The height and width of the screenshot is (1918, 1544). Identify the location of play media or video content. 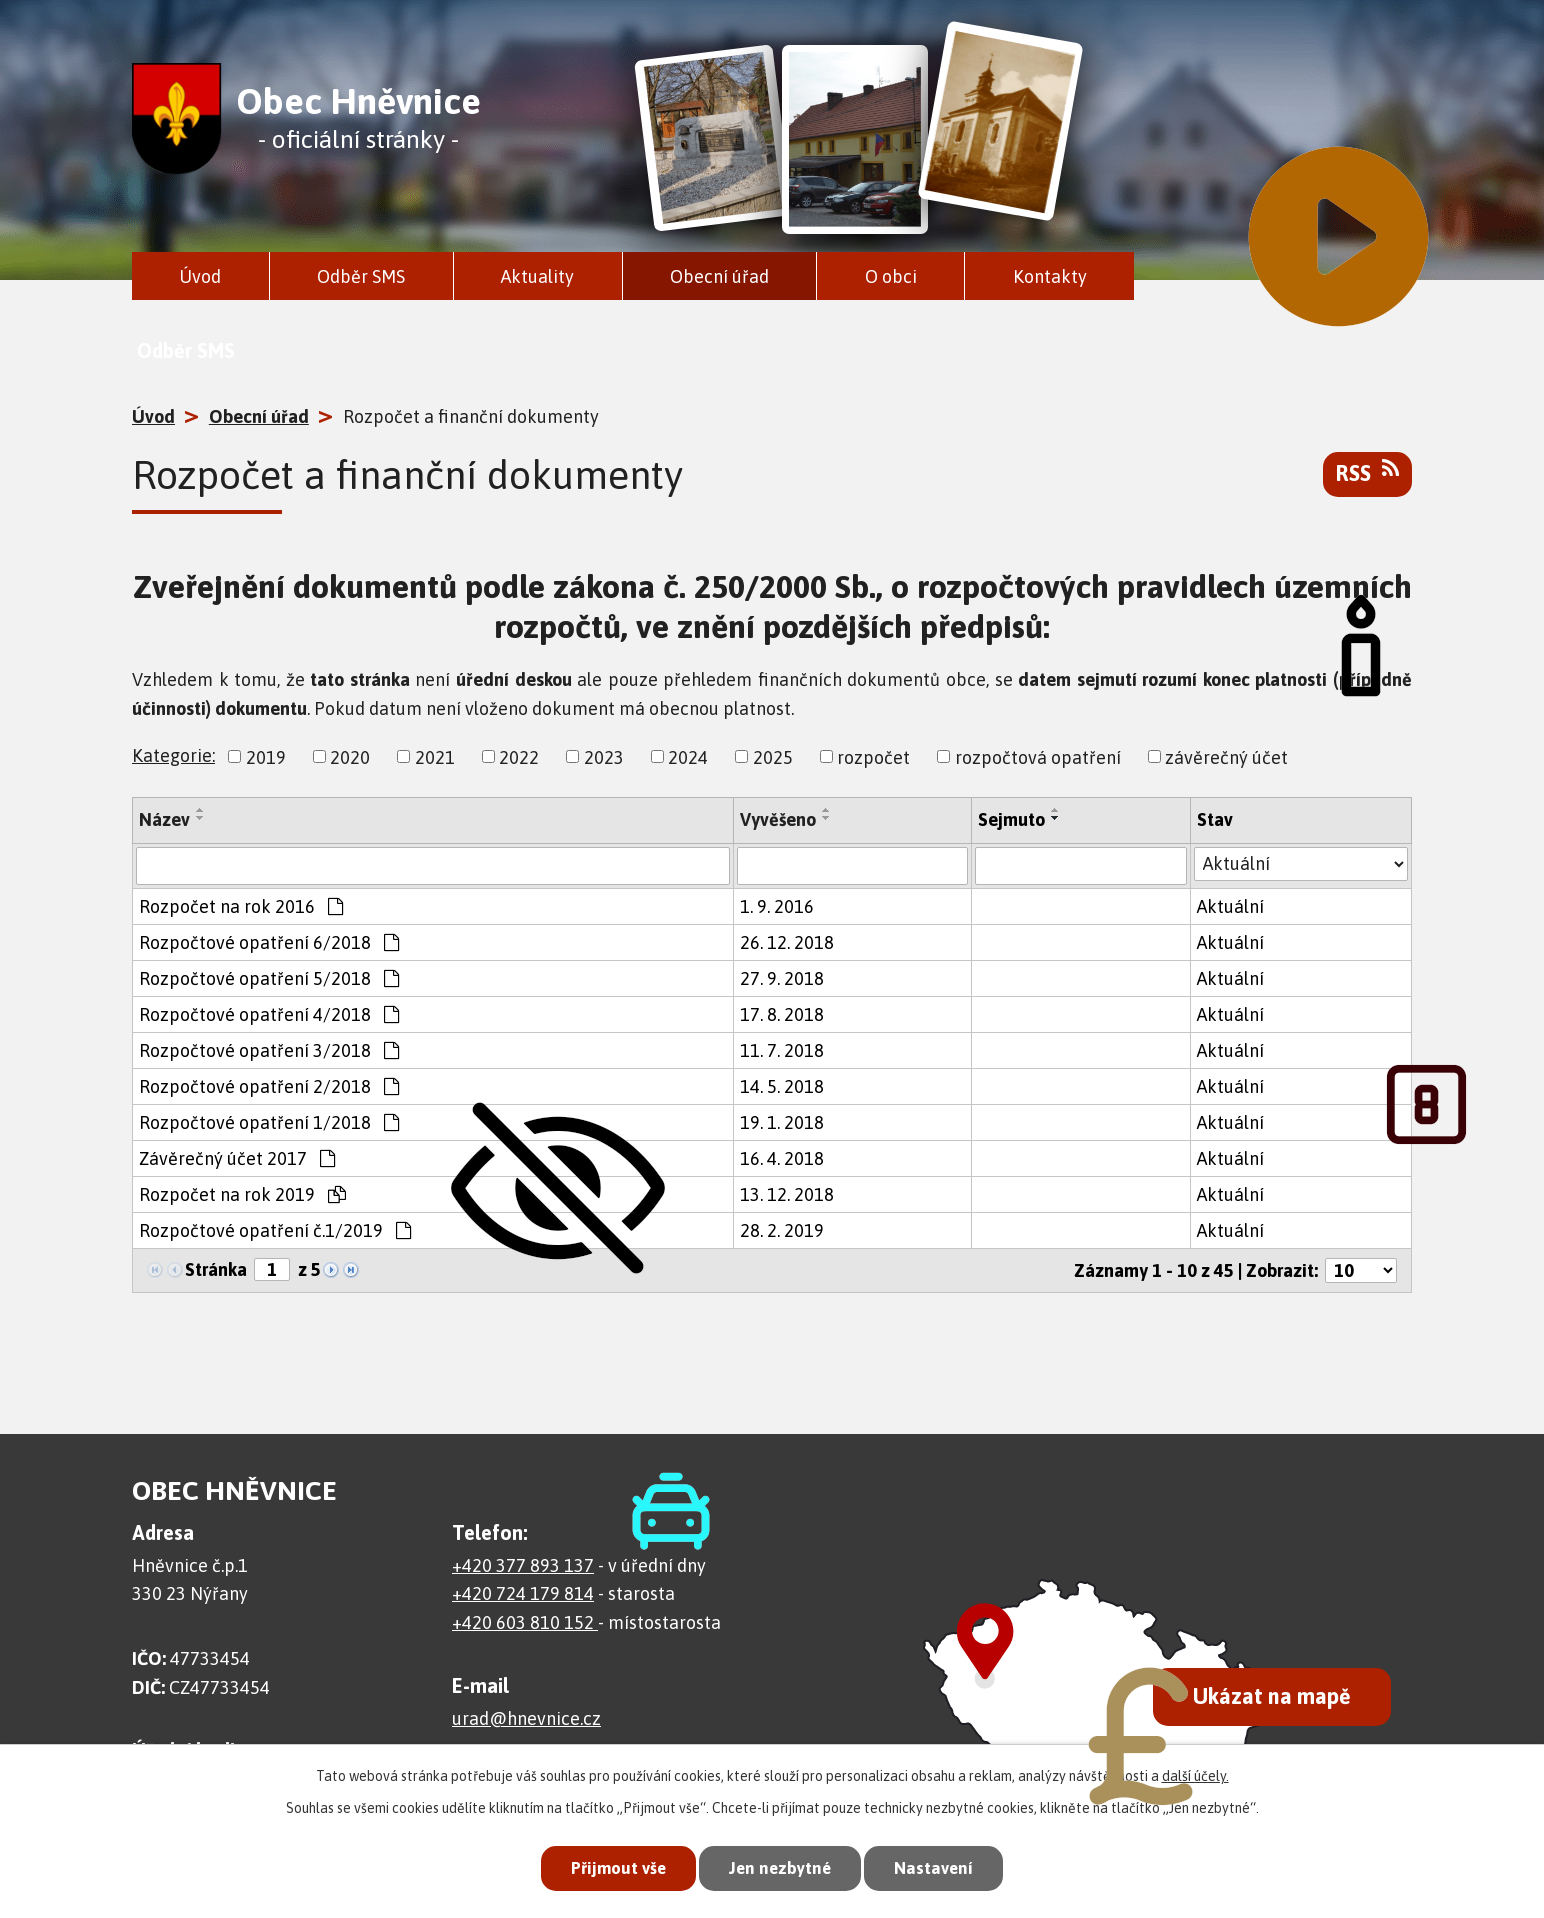
(1338, 236).